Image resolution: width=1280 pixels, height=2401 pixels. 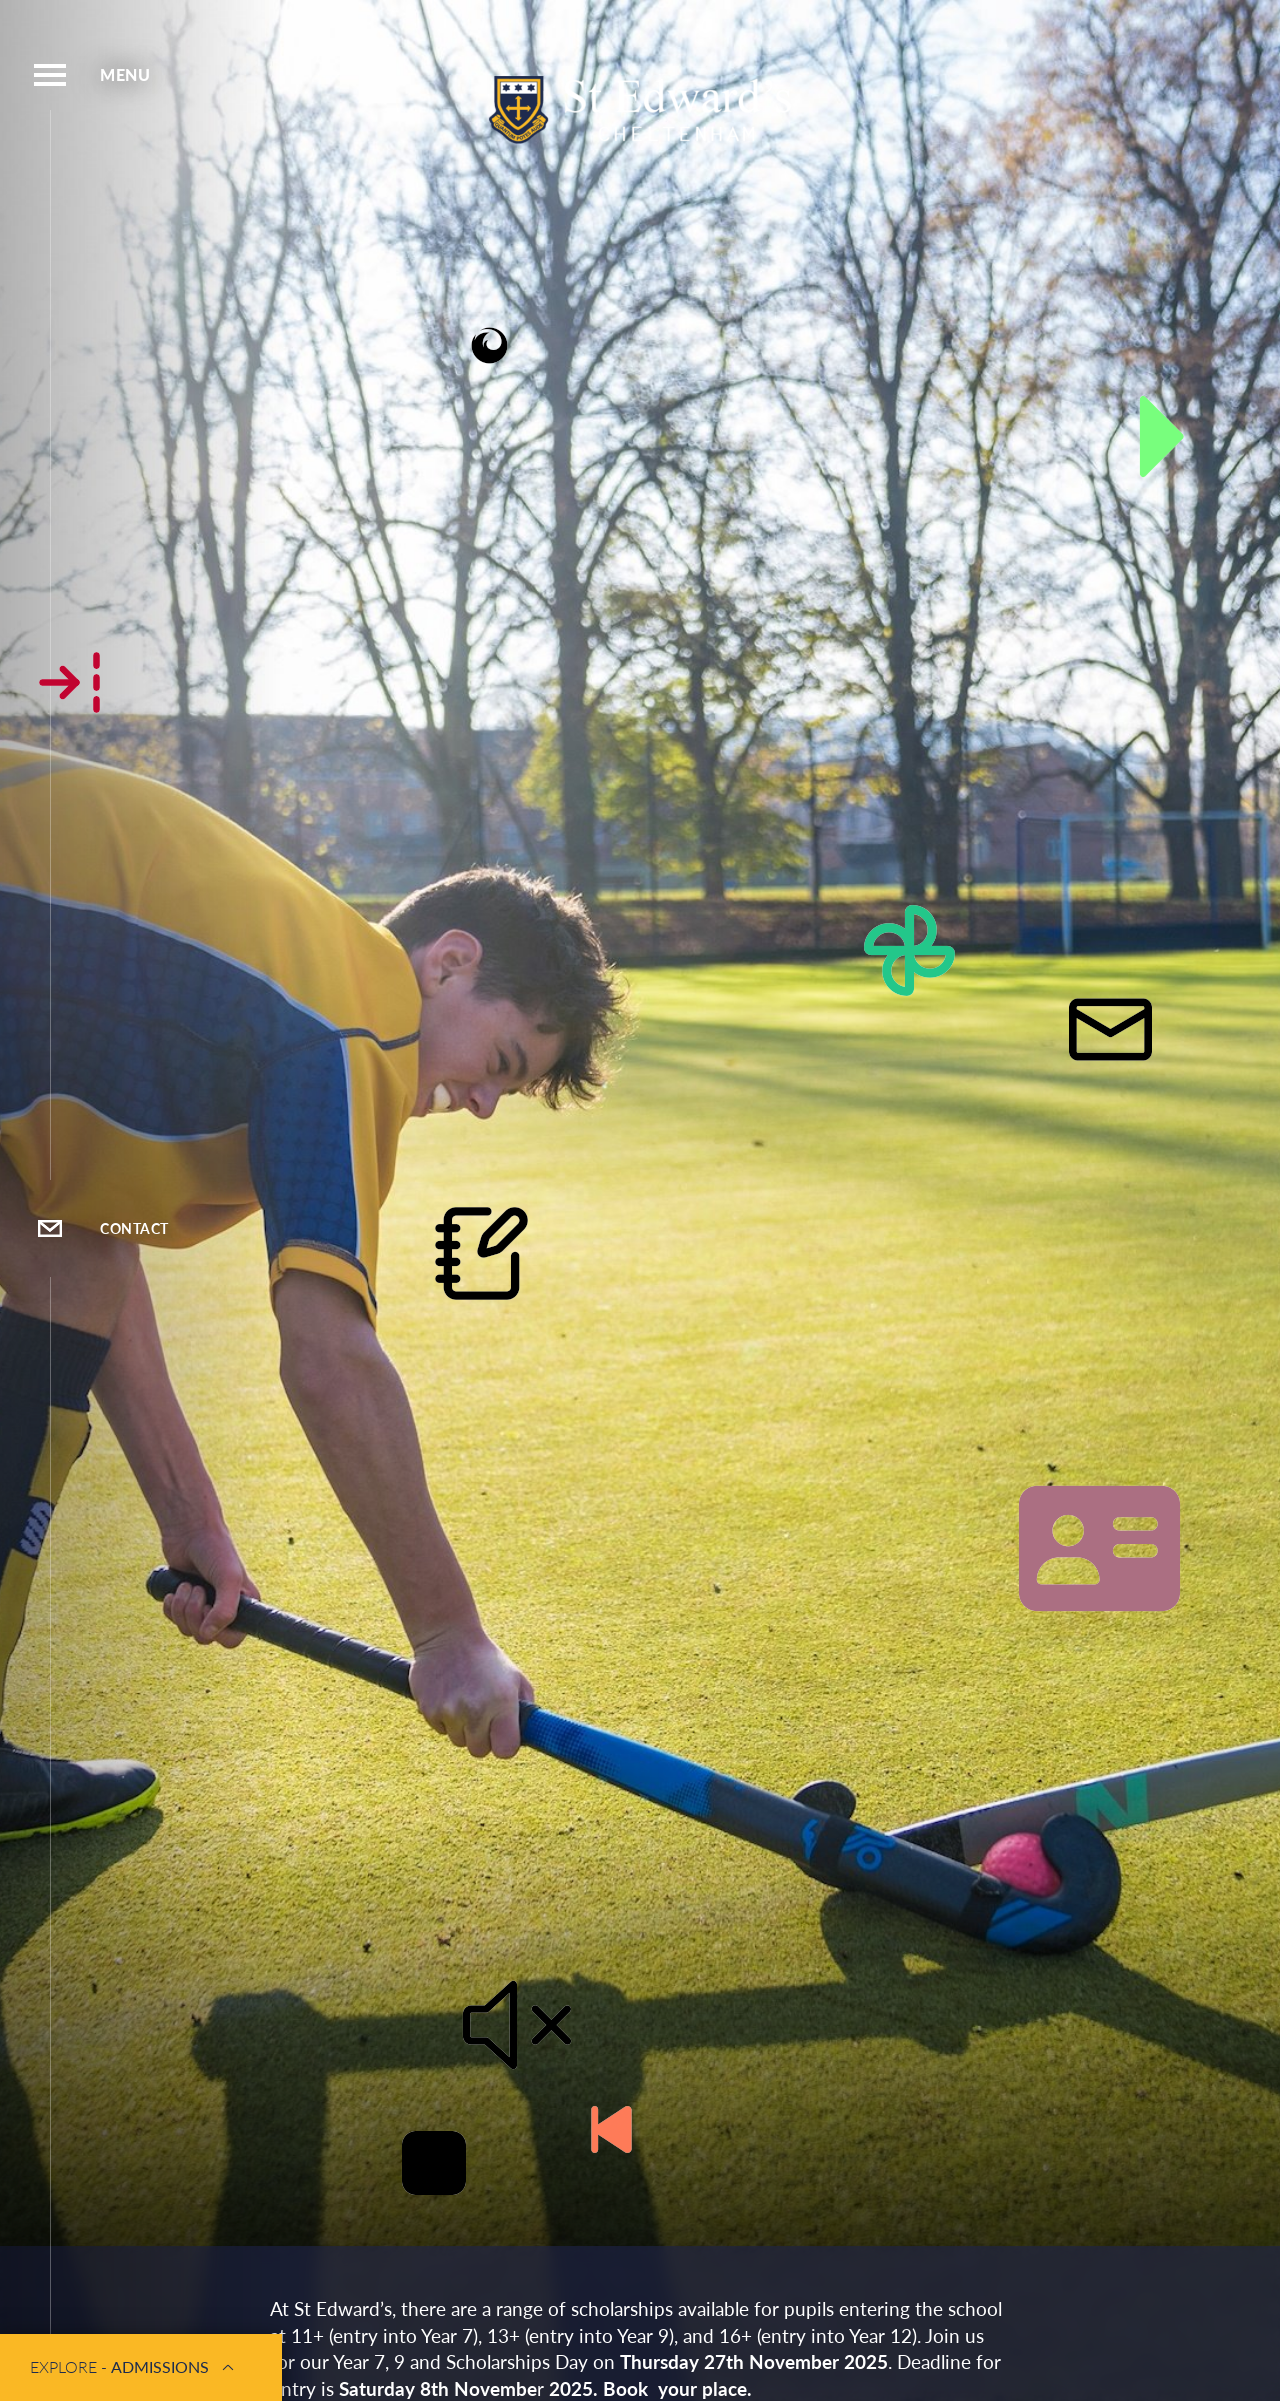 I want to click on open google photos, so click(x=909, y=950).